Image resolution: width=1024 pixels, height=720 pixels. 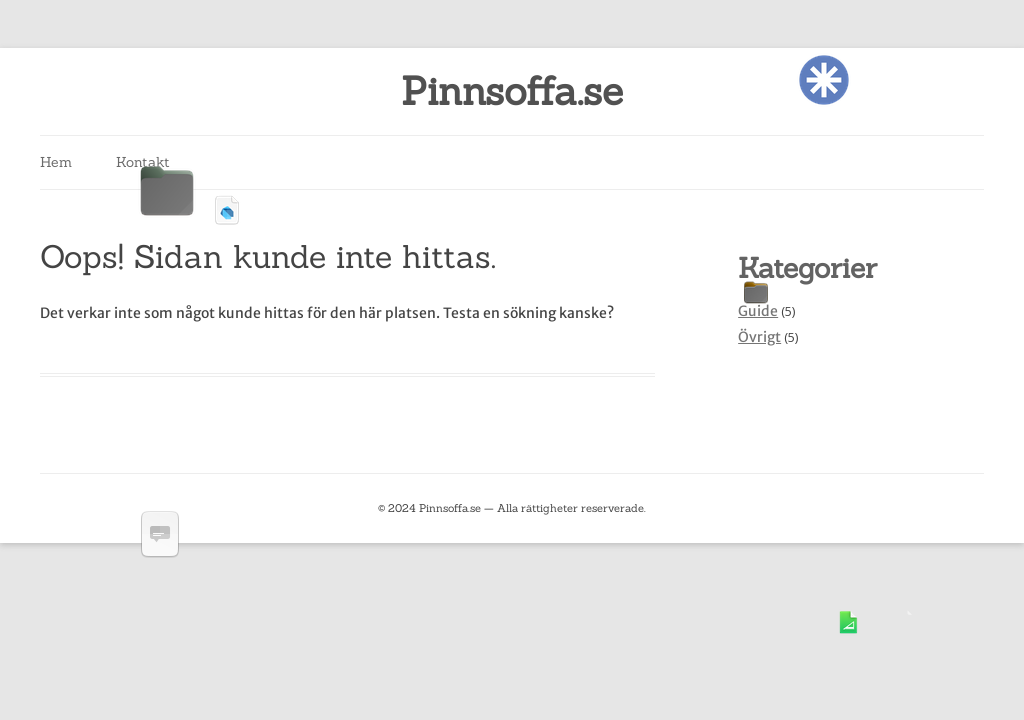 I want to click on generic badge or emblem indicator, so click(x=824, y=80).